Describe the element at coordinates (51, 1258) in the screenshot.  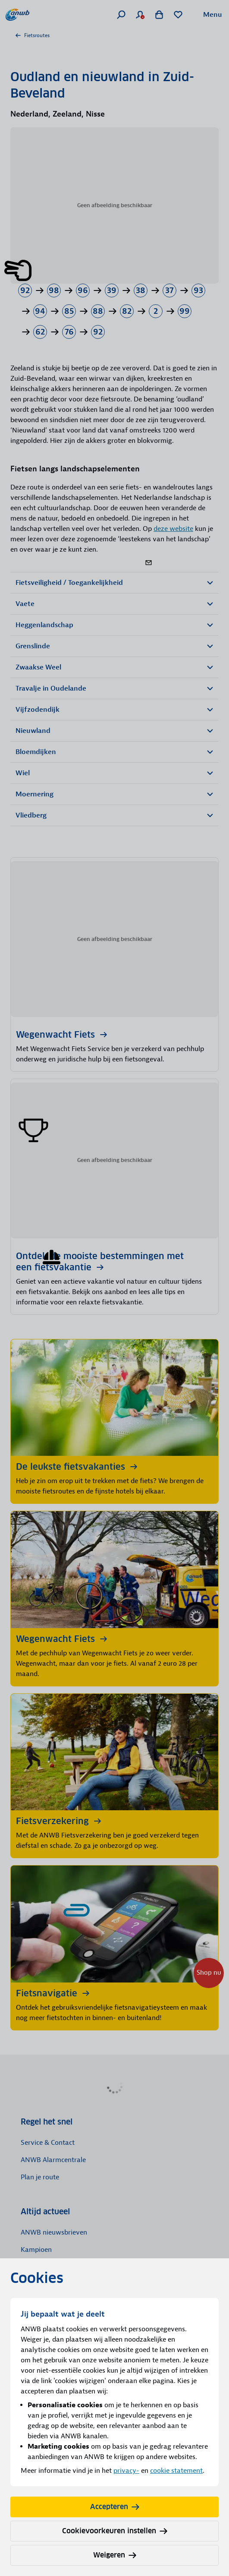
I see `access construction or work site features` at that location.